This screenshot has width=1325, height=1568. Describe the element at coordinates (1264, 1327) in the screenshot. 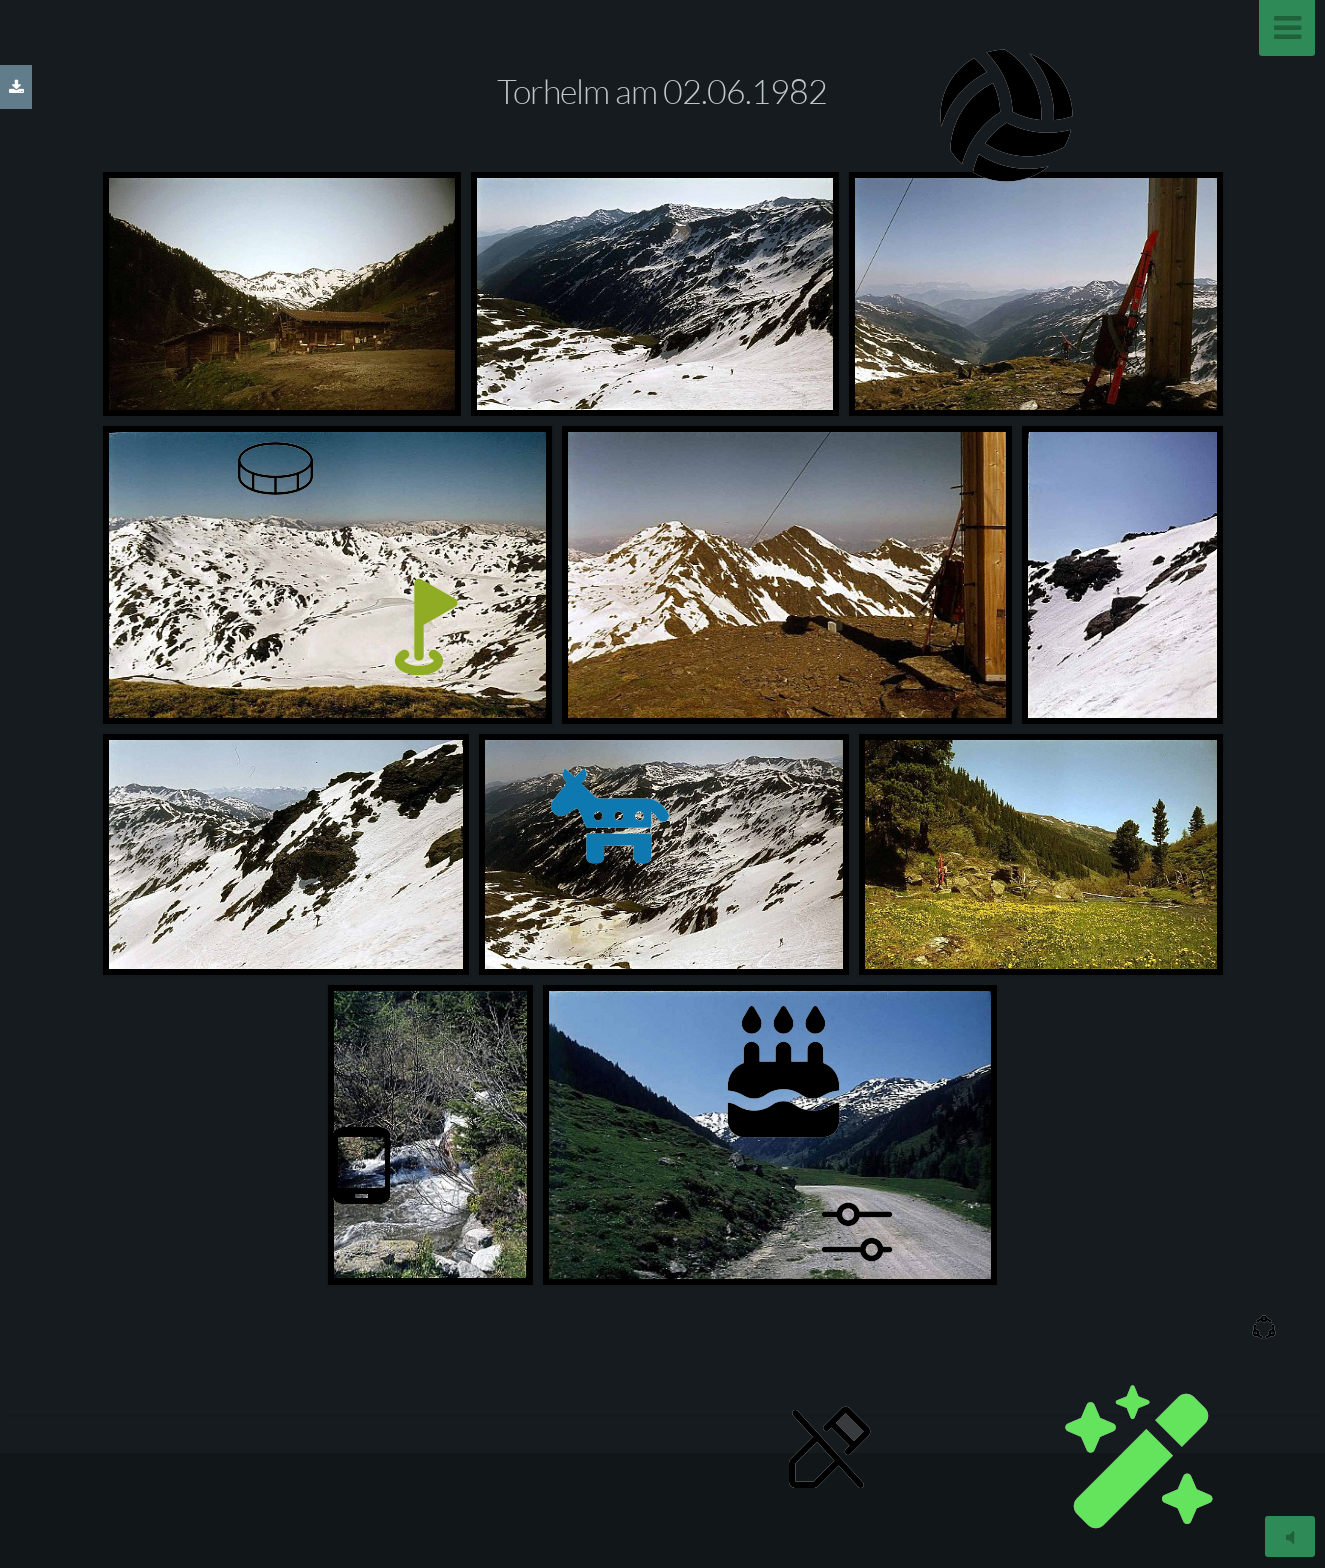

I see `ubuntu operating system logo` at that location.